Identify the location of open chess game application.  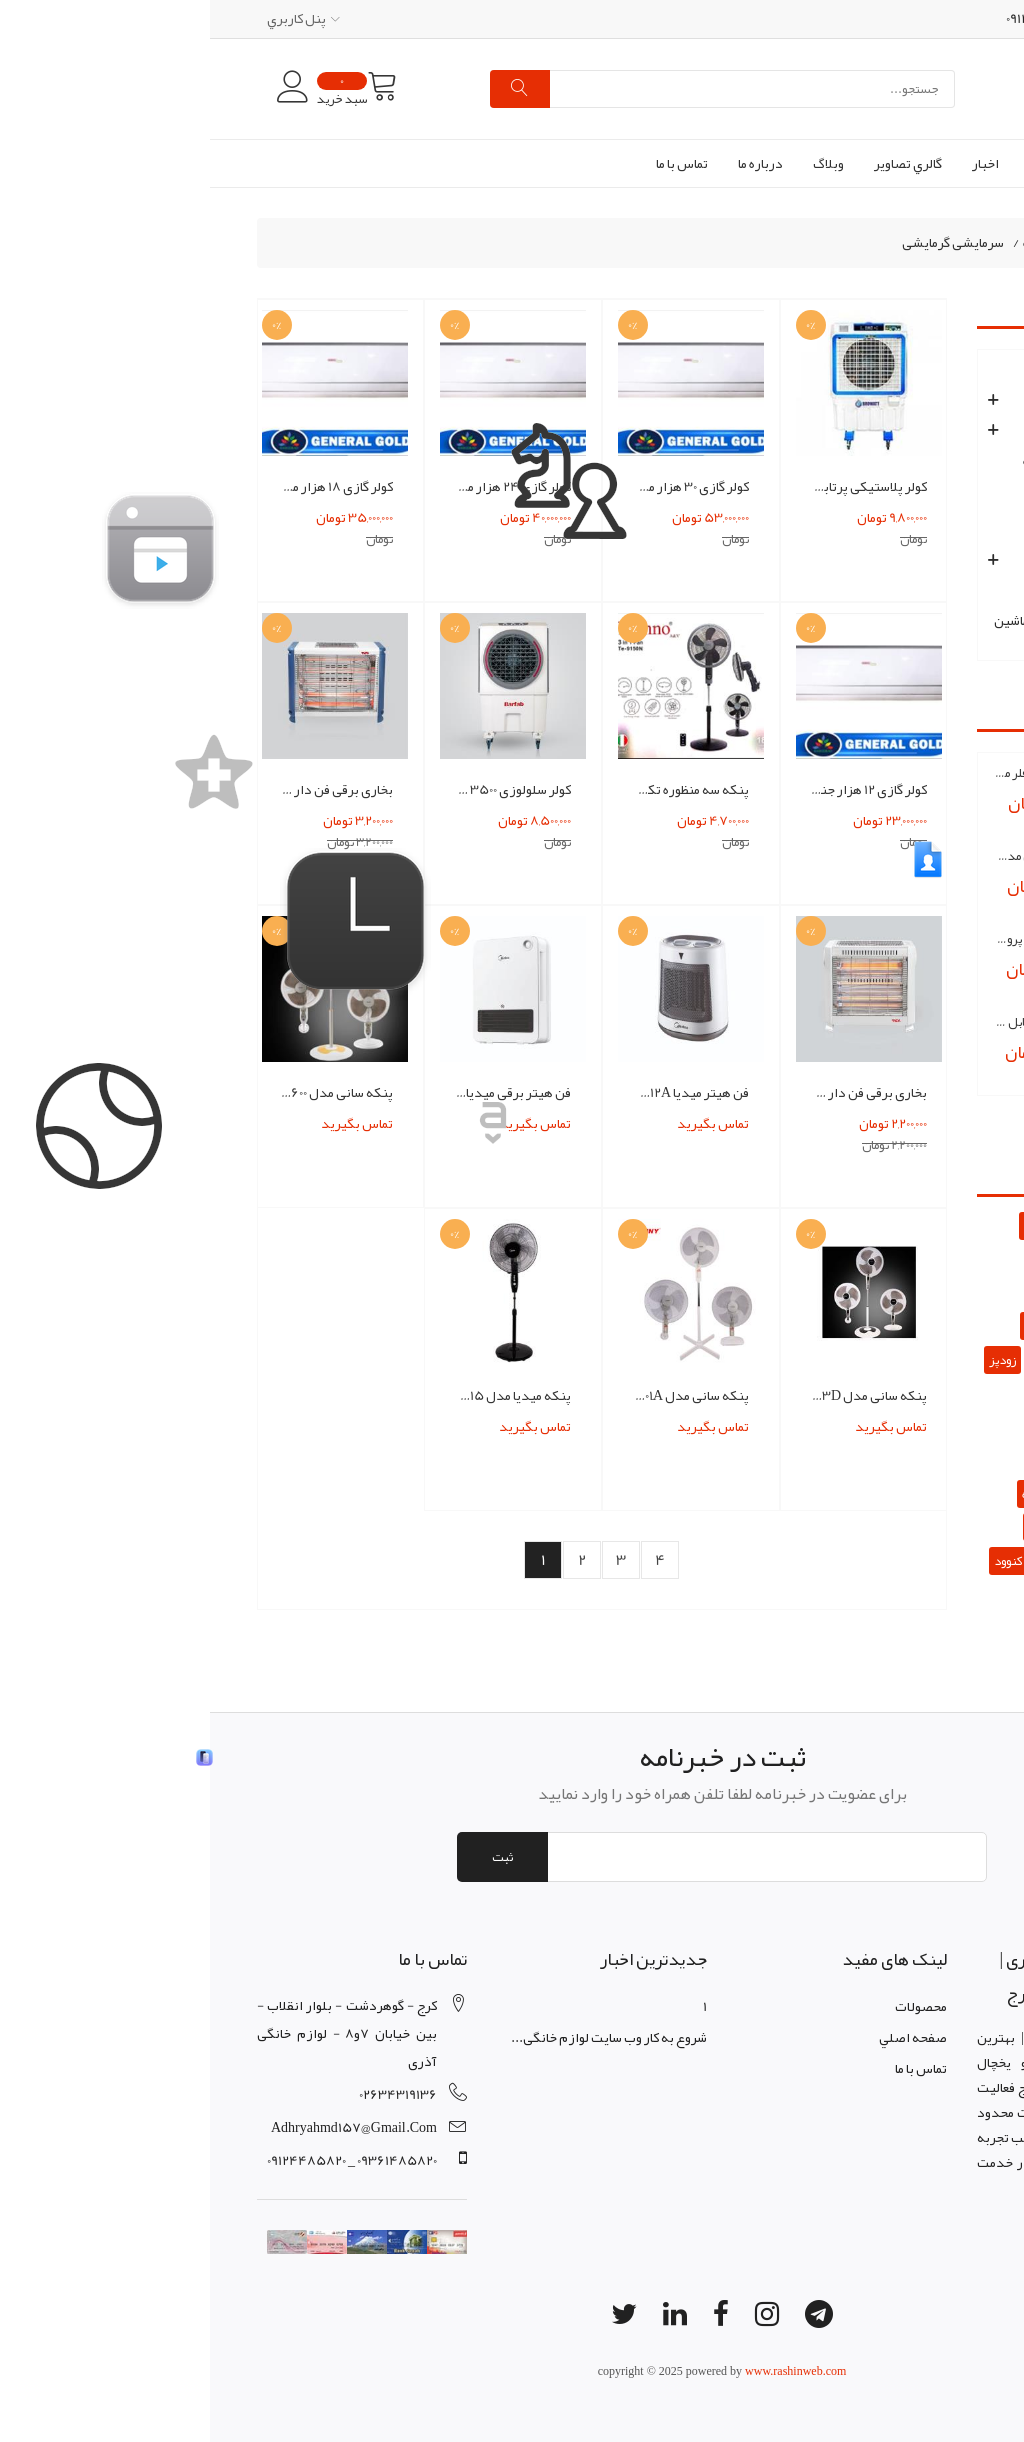
(569, 481).